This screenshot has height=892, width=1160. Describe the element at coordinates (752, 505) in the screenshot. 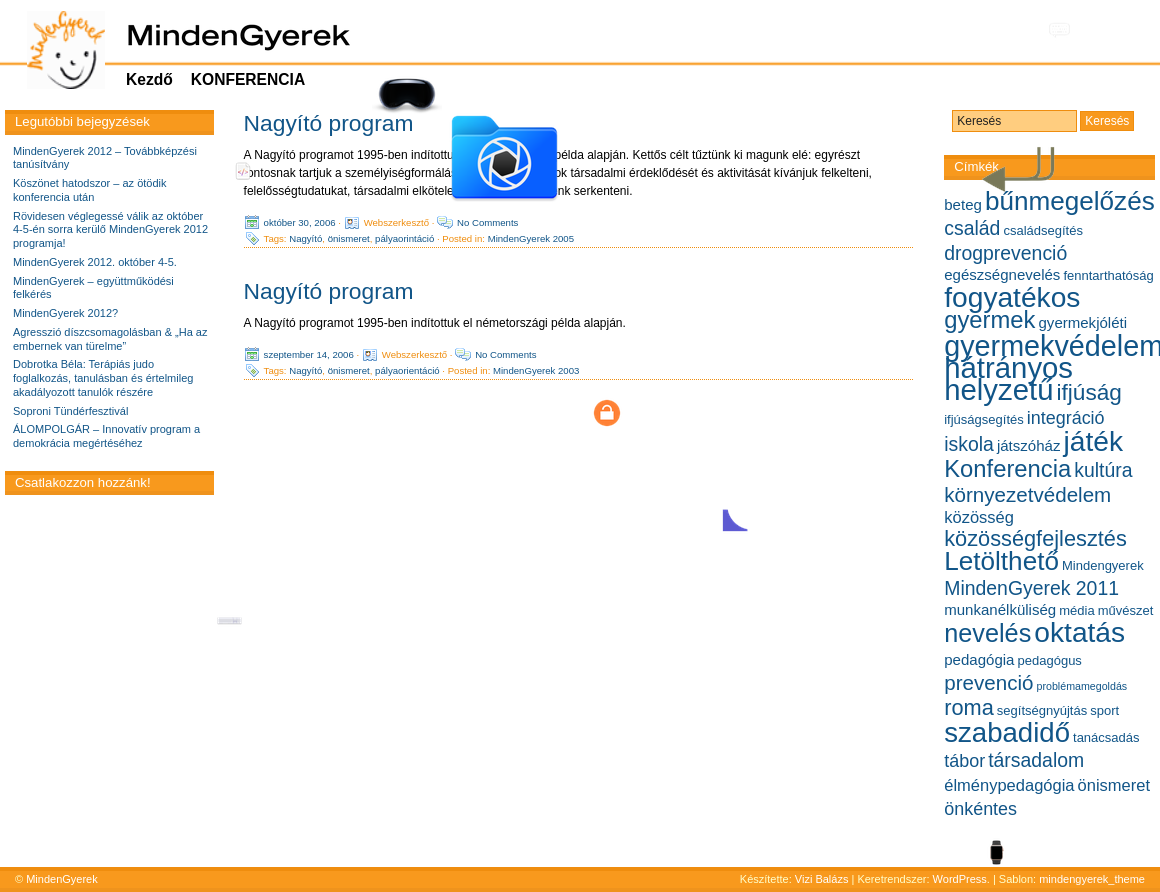

I see `access text generator tools in iMovie` at that location.